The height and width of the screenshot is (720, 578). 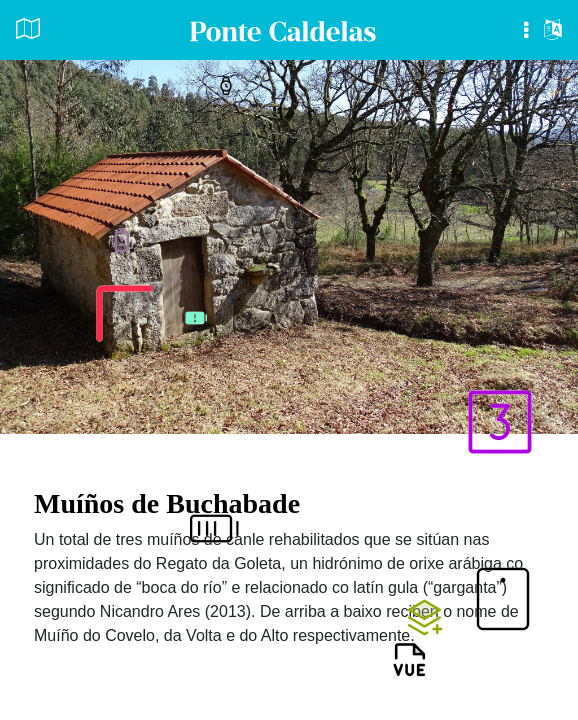 I want to click on indicates low battery warning, so click(x=122, y=240).